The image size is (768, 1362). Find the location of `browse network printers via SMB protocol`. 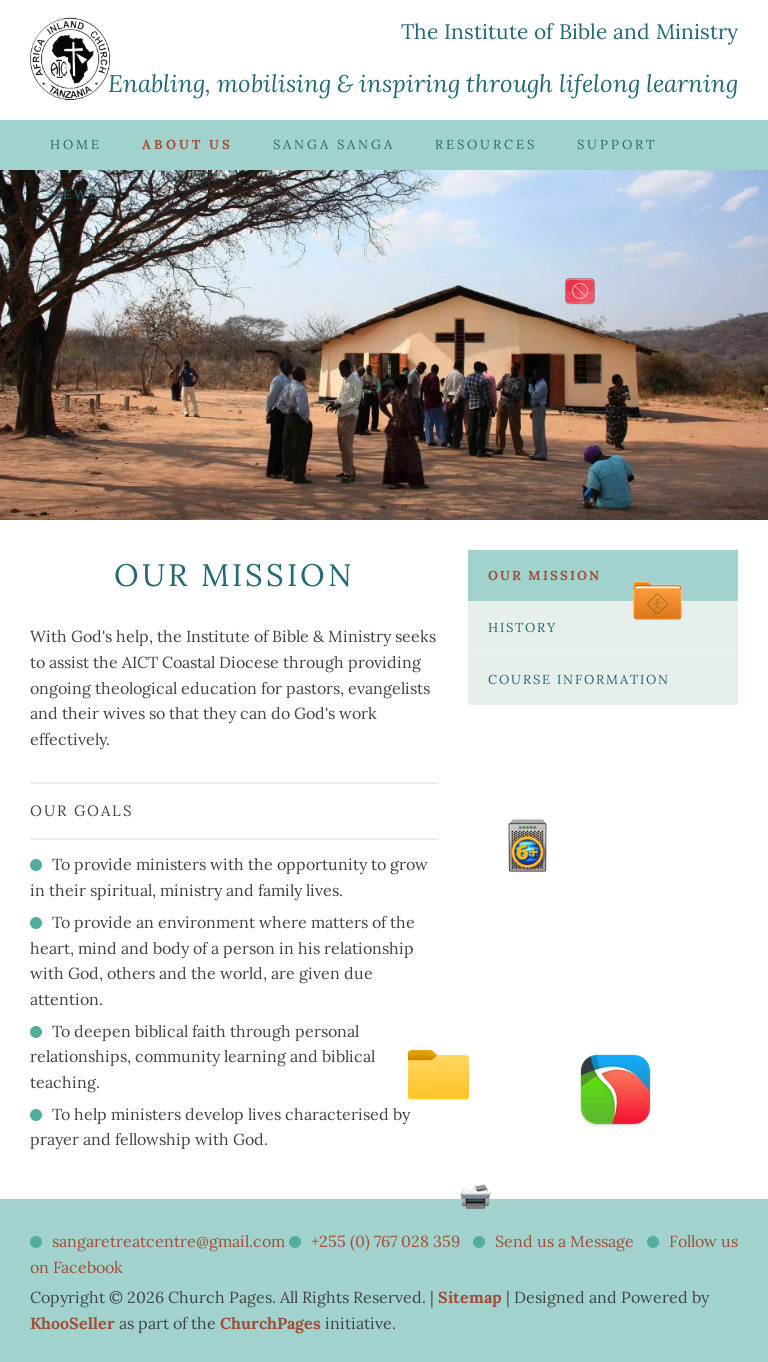

browse network printers via SMB protocol is located at coordinates (475, 1196).